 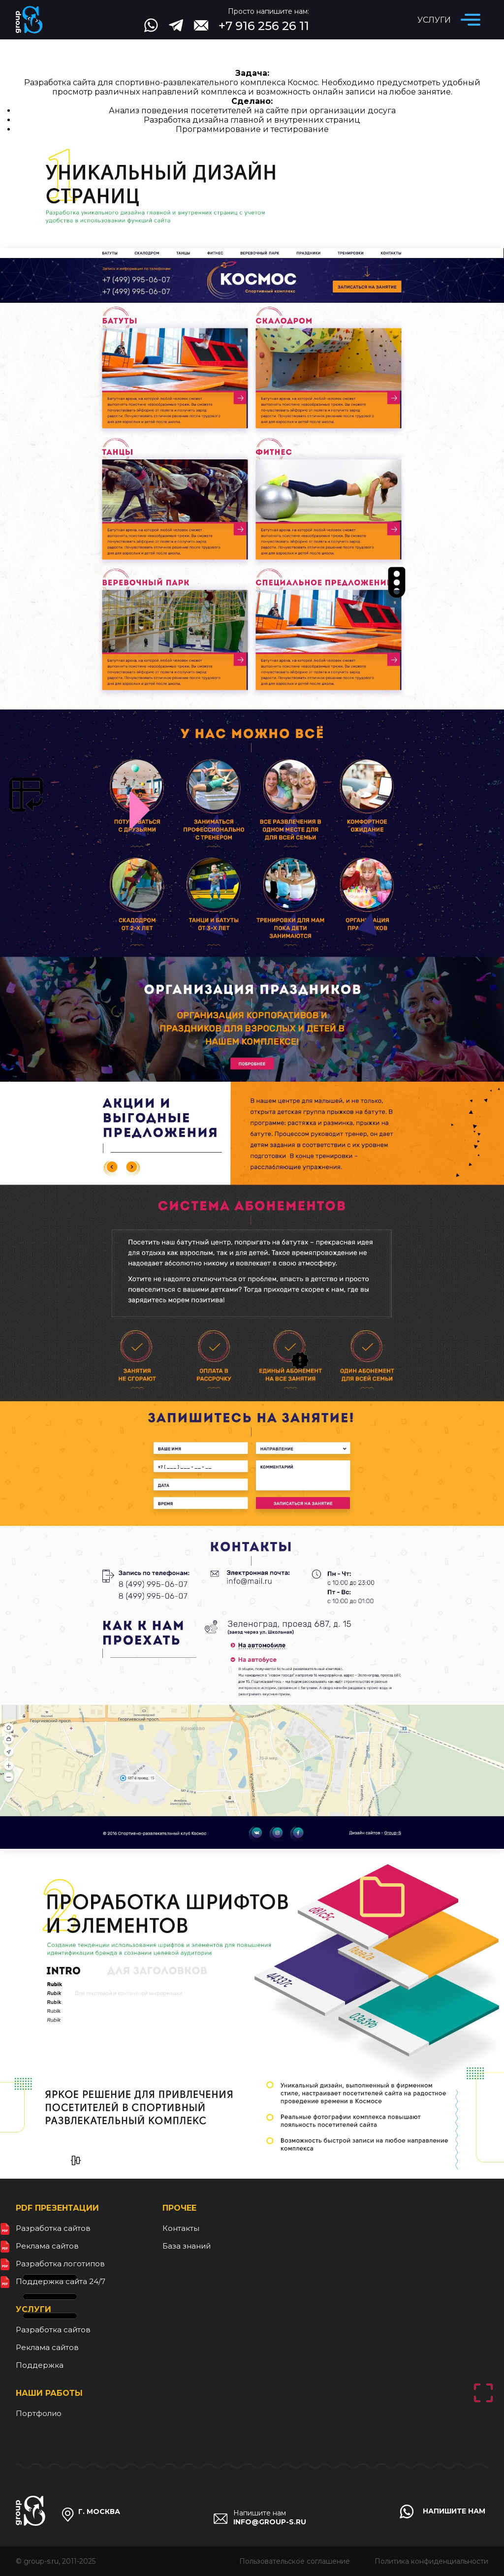 I want to click on traffic or navigation status indicator, so click(x=397, y=582).